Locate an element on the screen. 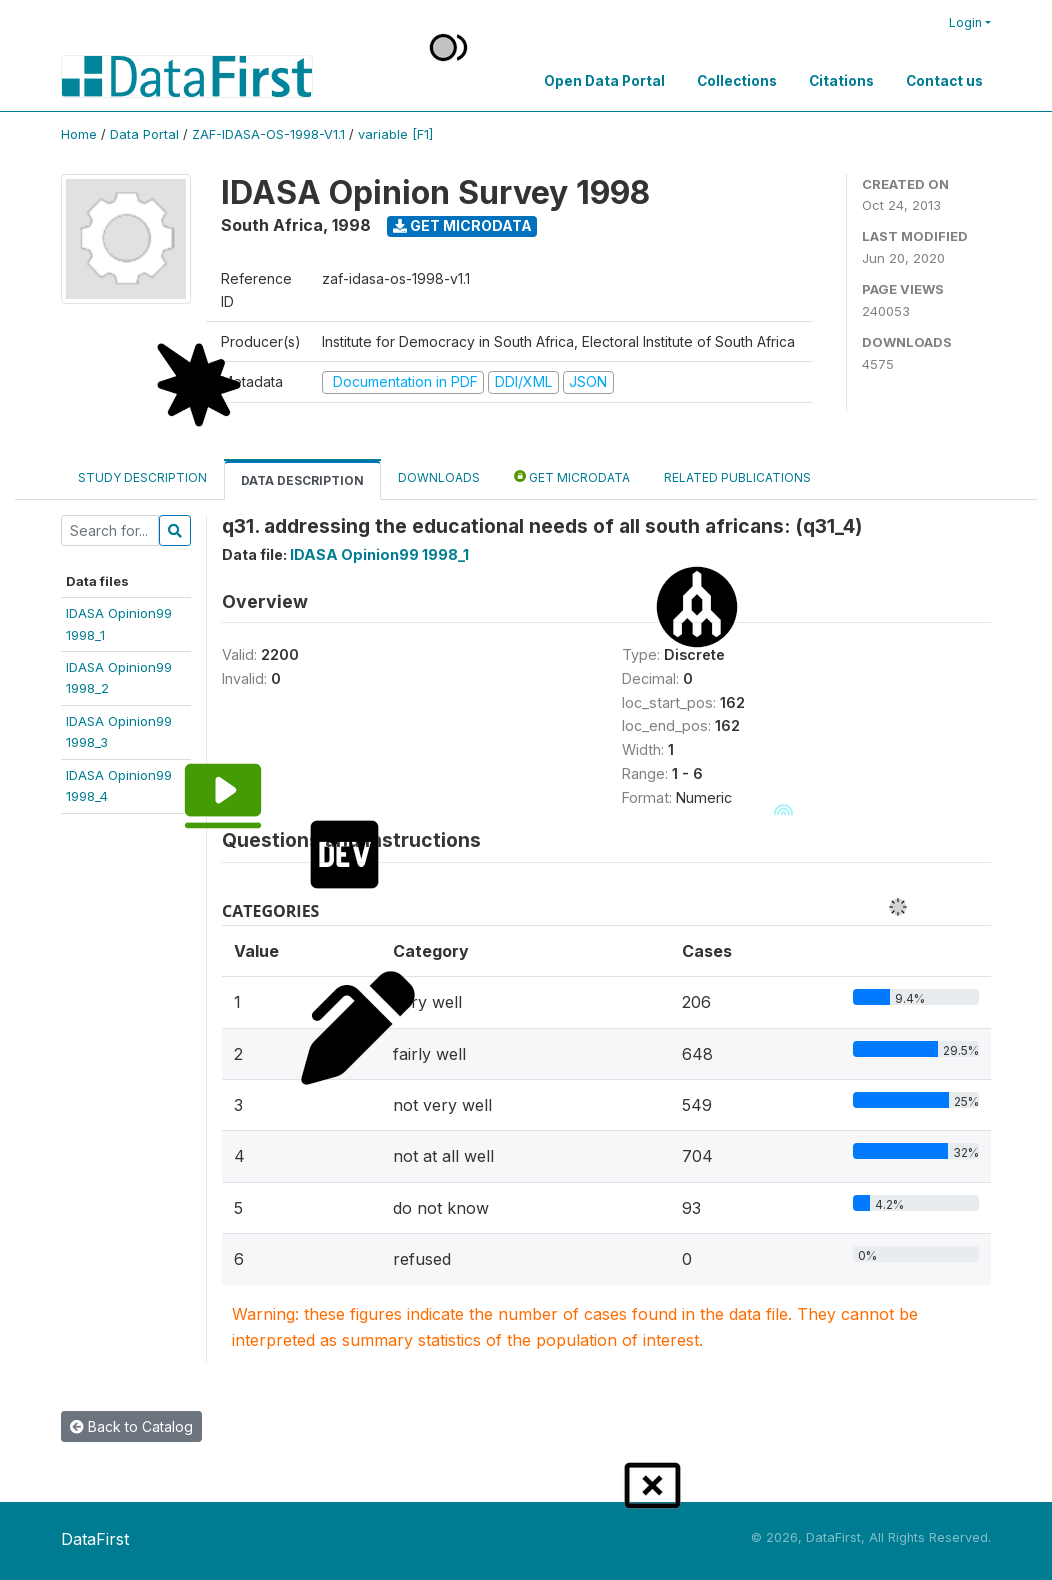 The height and width of the screenshot is (1580, 1052). play a video is located at coordinates (223, 796).